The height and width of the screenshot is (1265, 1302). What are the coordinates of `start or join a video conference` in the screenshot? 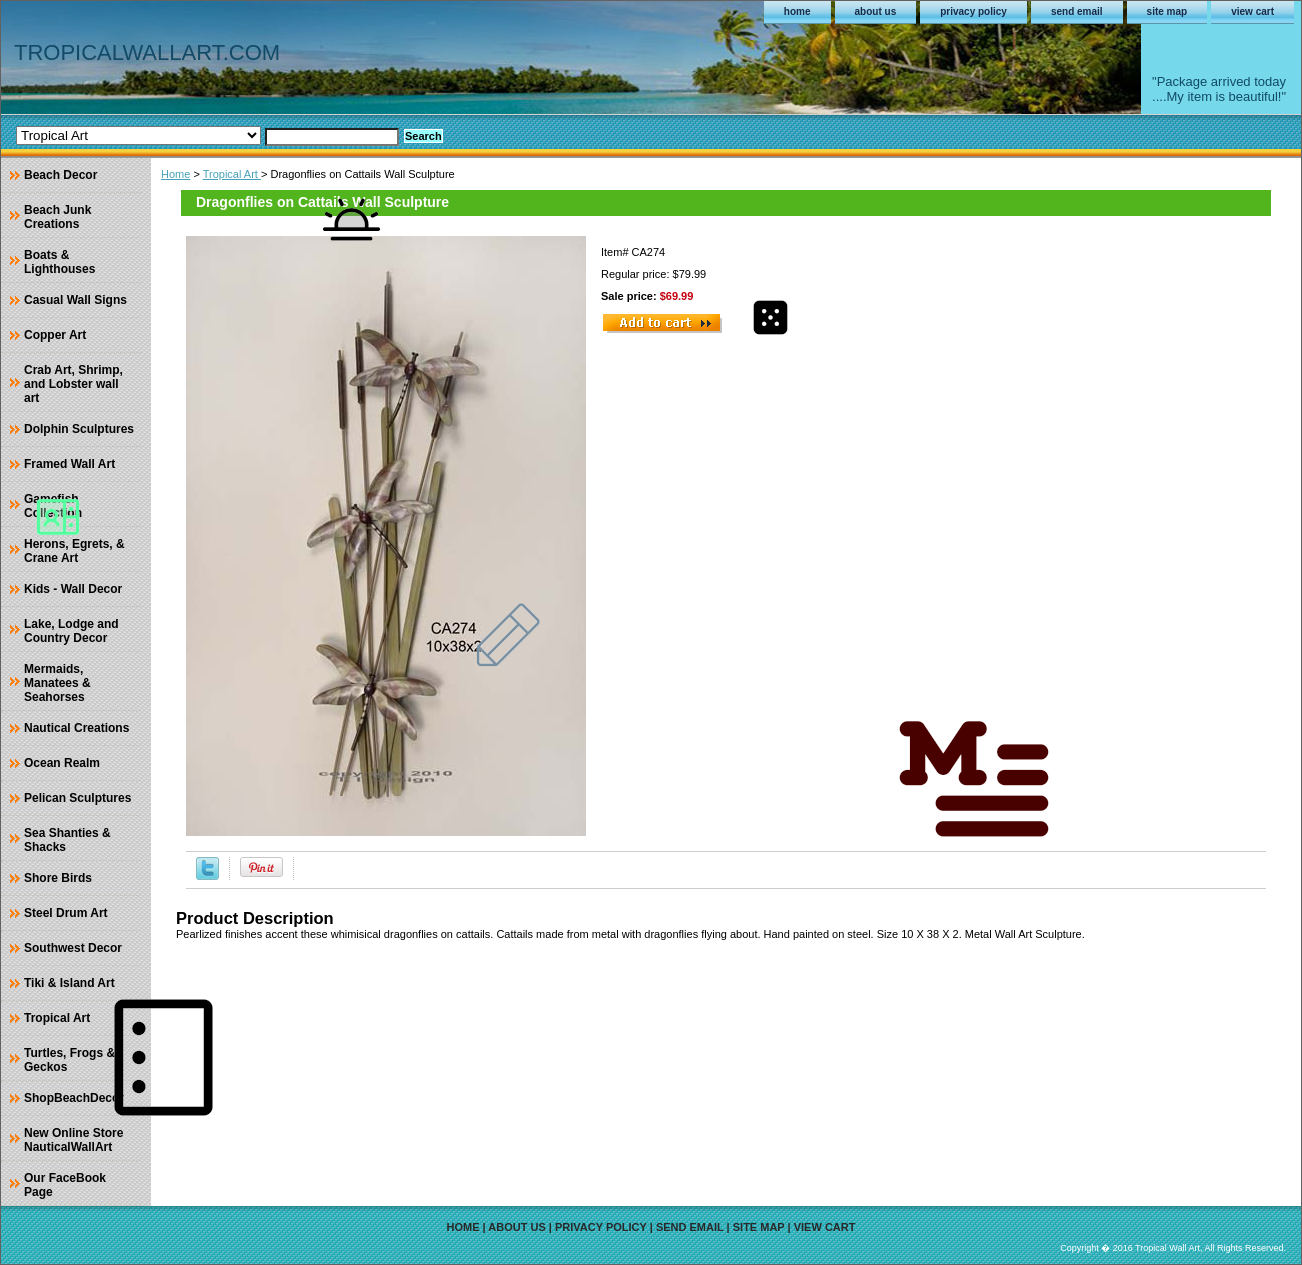 It's located at (58, 517).